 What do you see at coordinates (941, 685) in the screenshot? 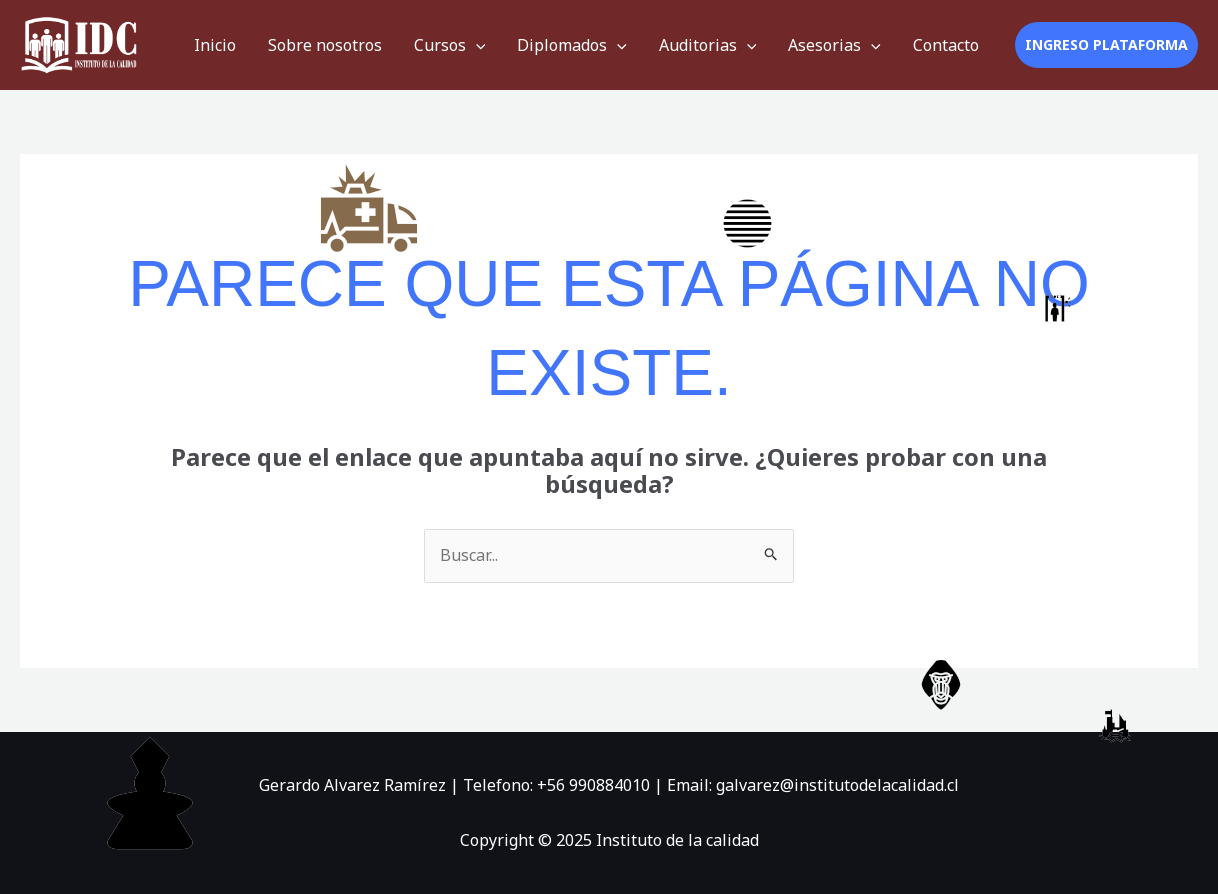
I see `select mandrill character or avatar` at bounding box center [941, 685].